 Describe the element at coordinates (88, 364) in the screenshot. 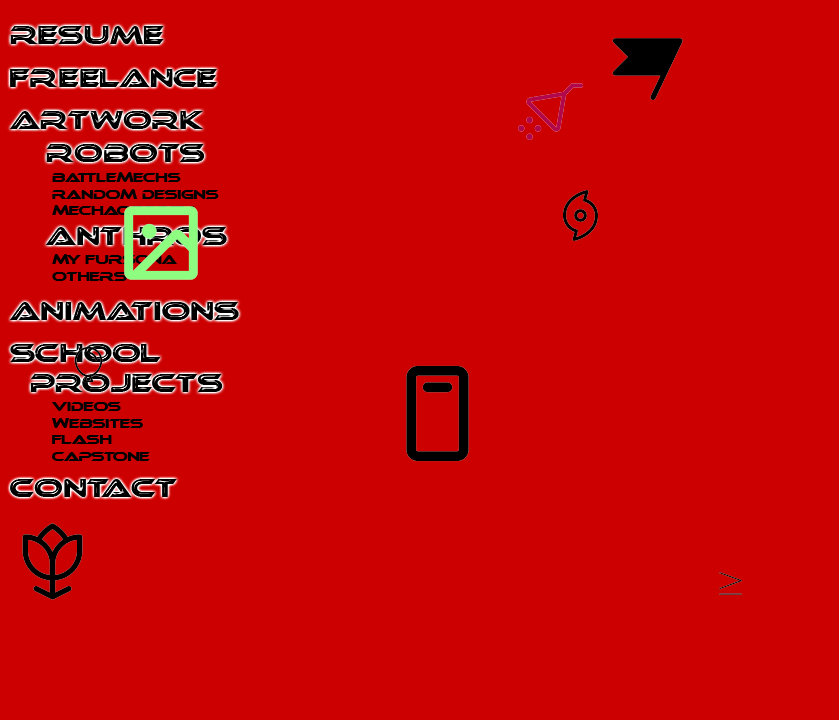

I see `indicates a celebration or birthday event` at that location.